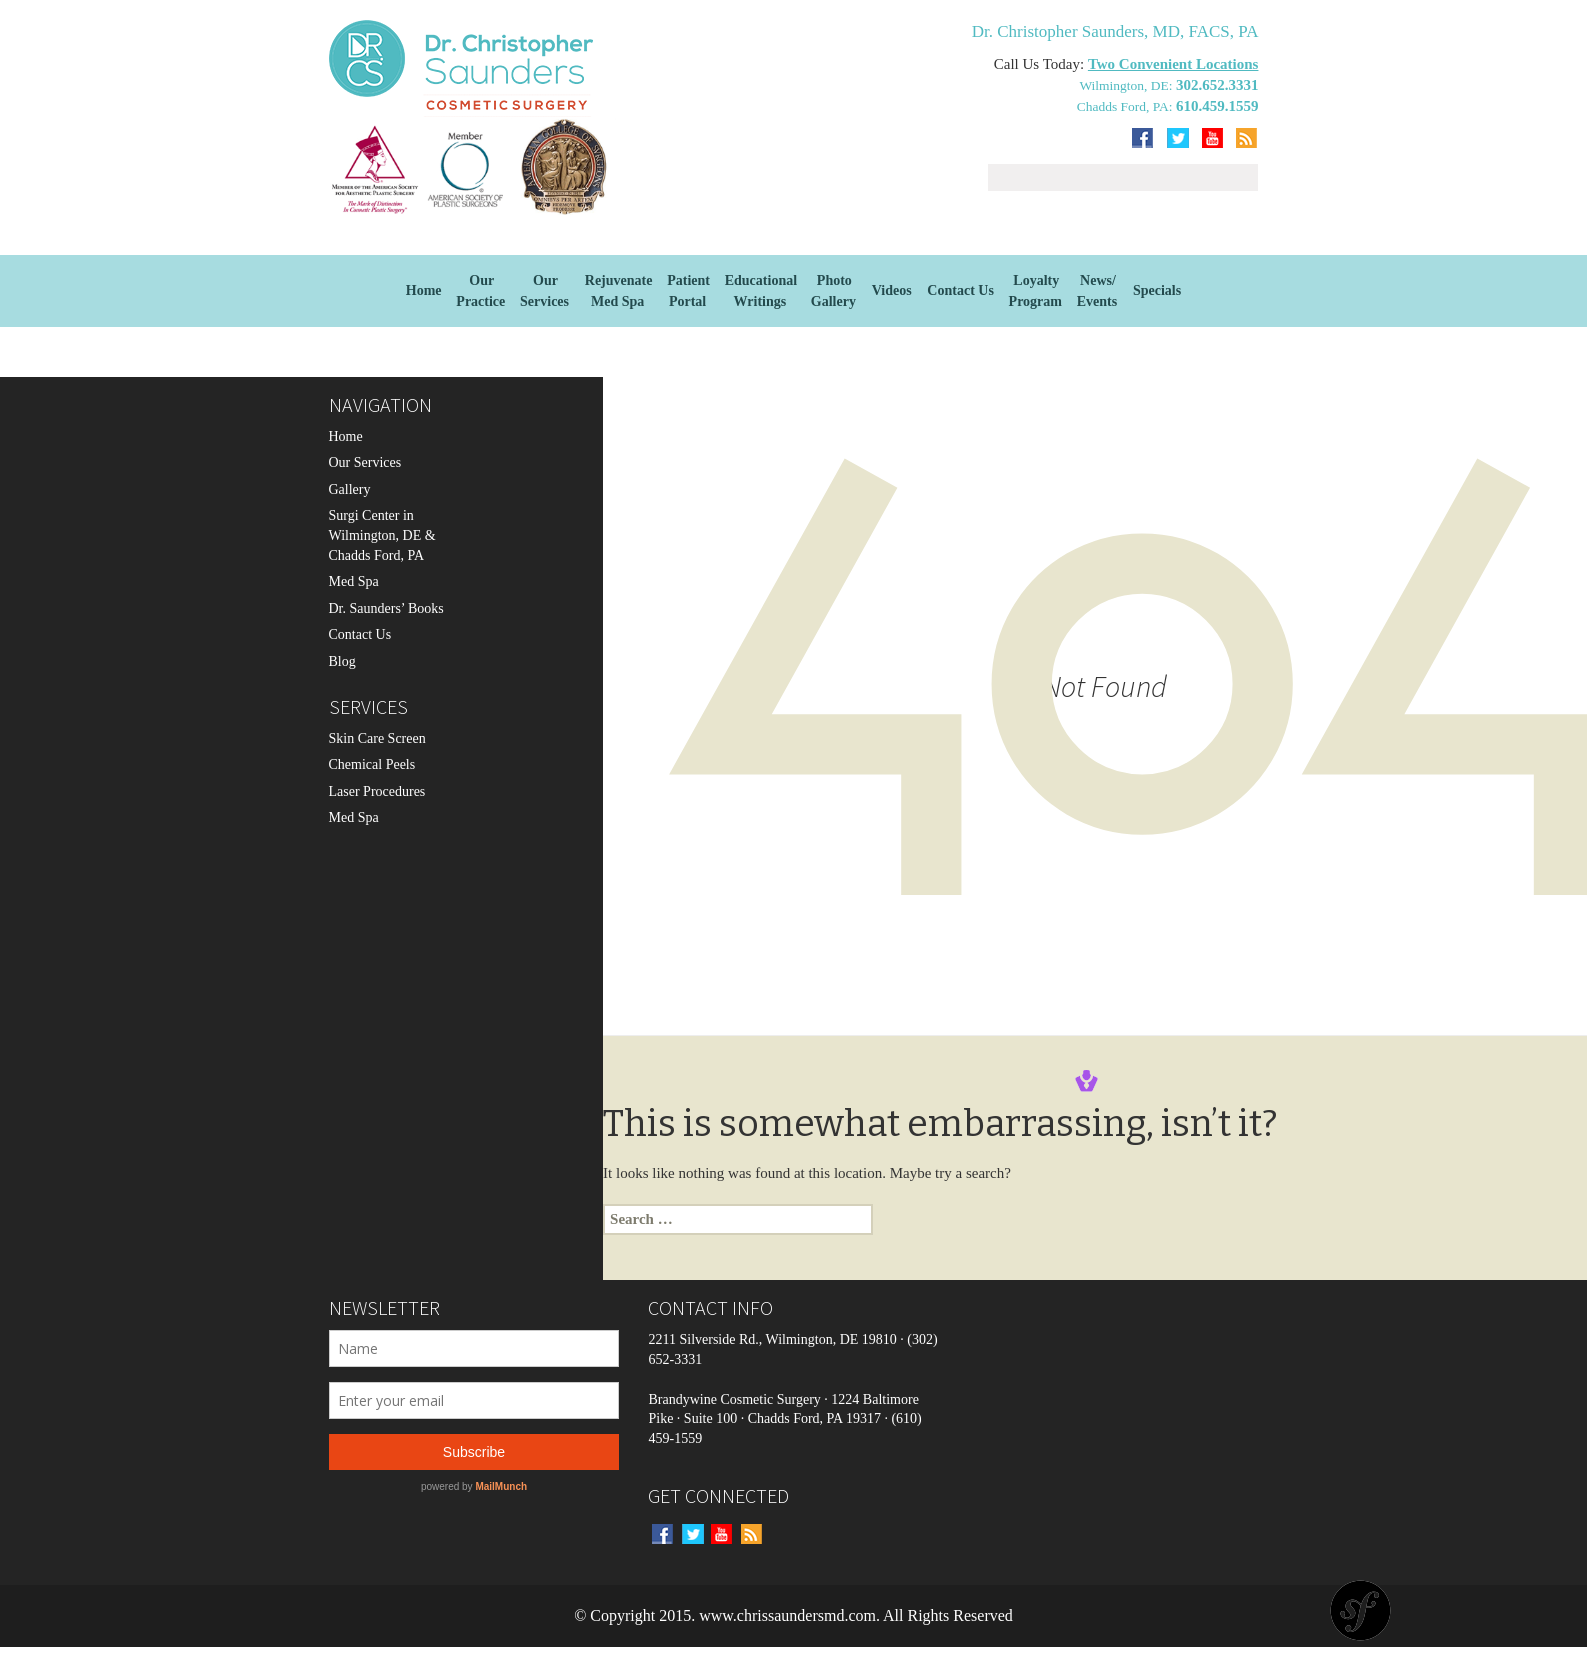  What do you see at coordinates (1086, 1081) in the screenshot?
I see `browse jewelry or accessories` at bounding box center [1086, 1081].